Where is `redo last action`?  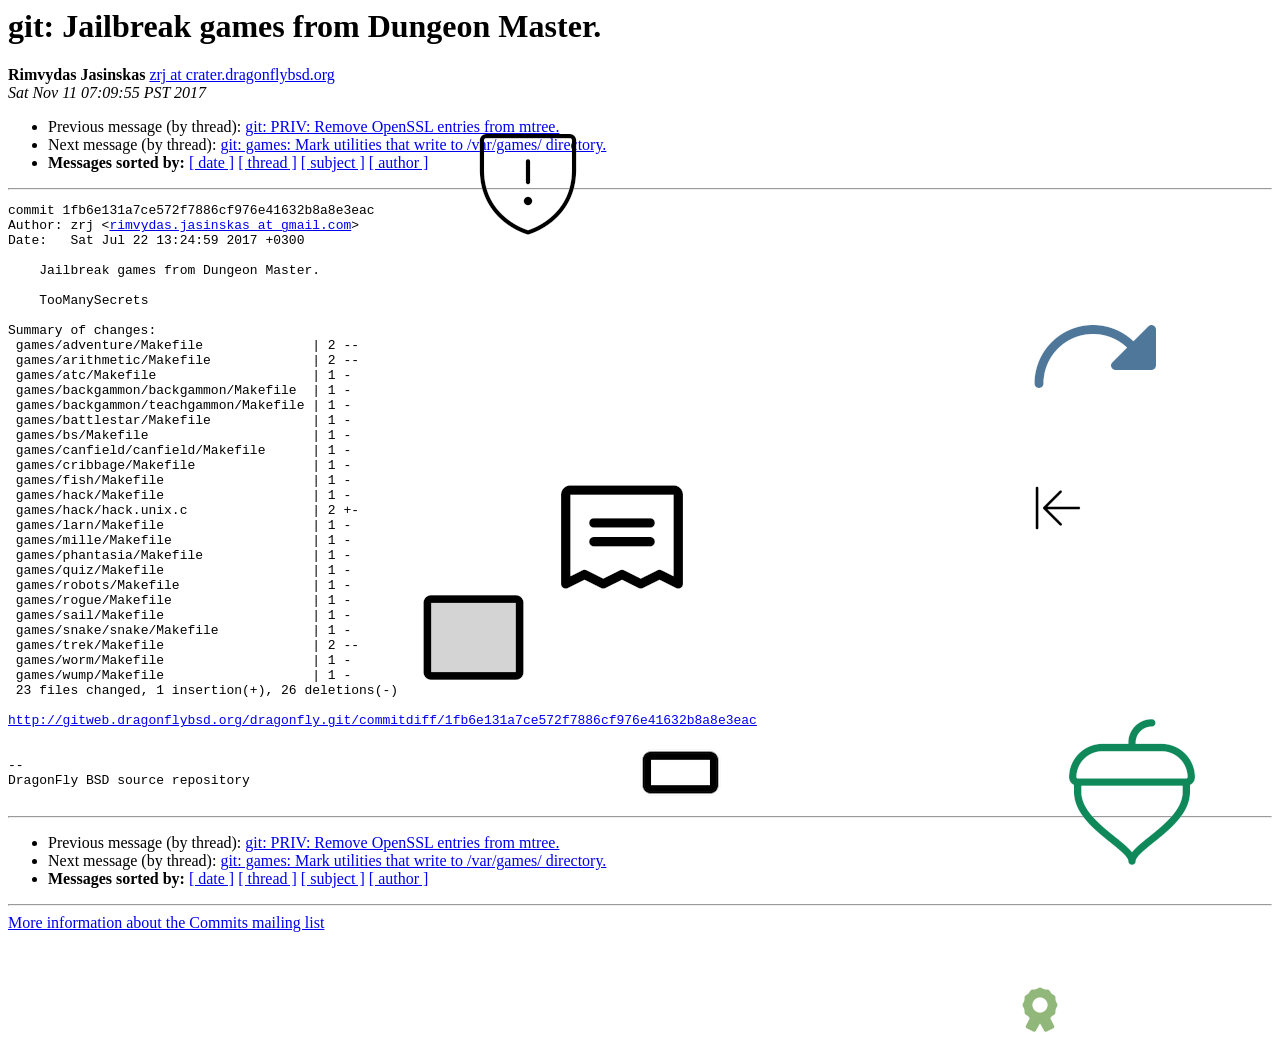 redo last action is located at coordinates (1093, 352).